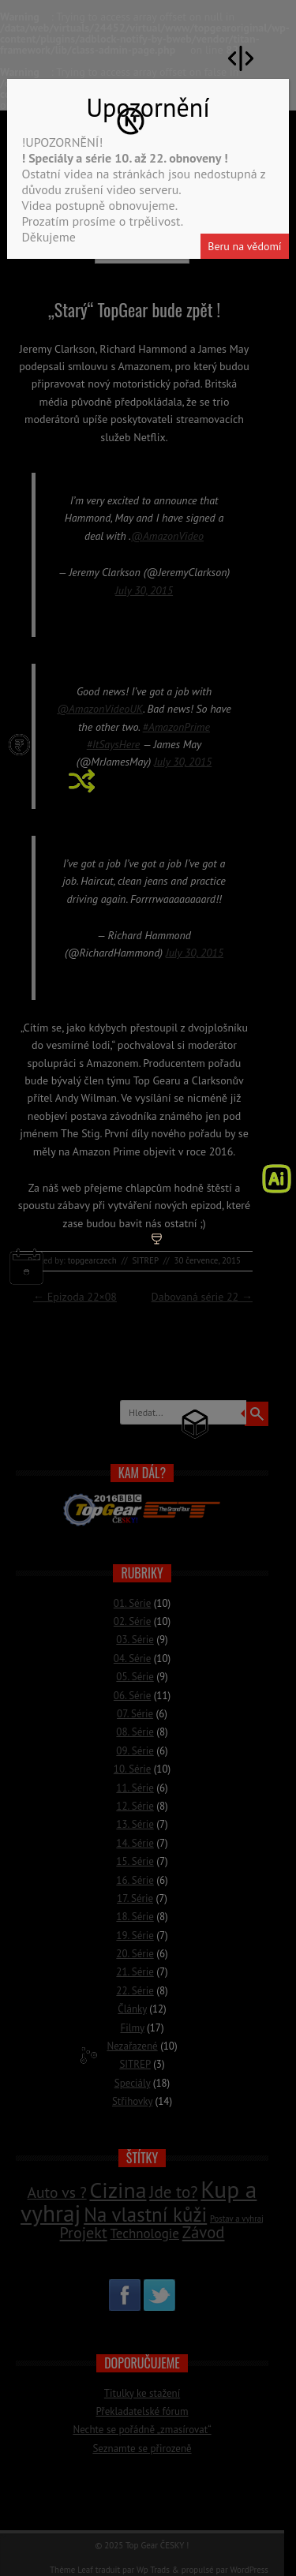 The height and width of the screenshot is (2576, 296). Describe the element at coordinates (276, 1178) in the screenshot. I see `open Adobe Illustrator` at that location.